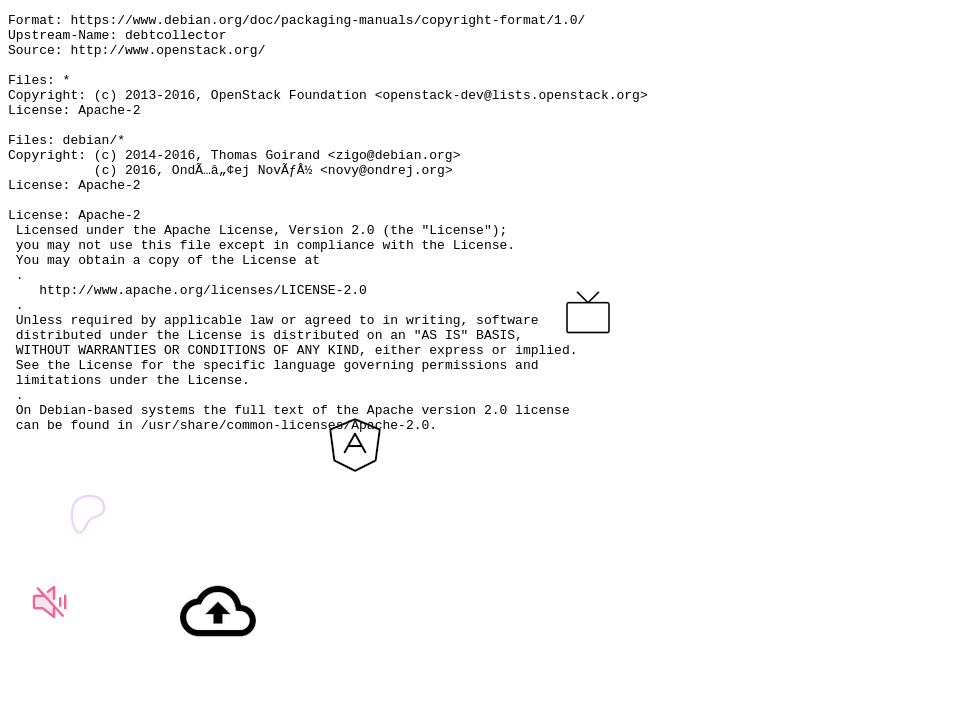  I want to click on access tv or video streaming content, so click(588, 315).